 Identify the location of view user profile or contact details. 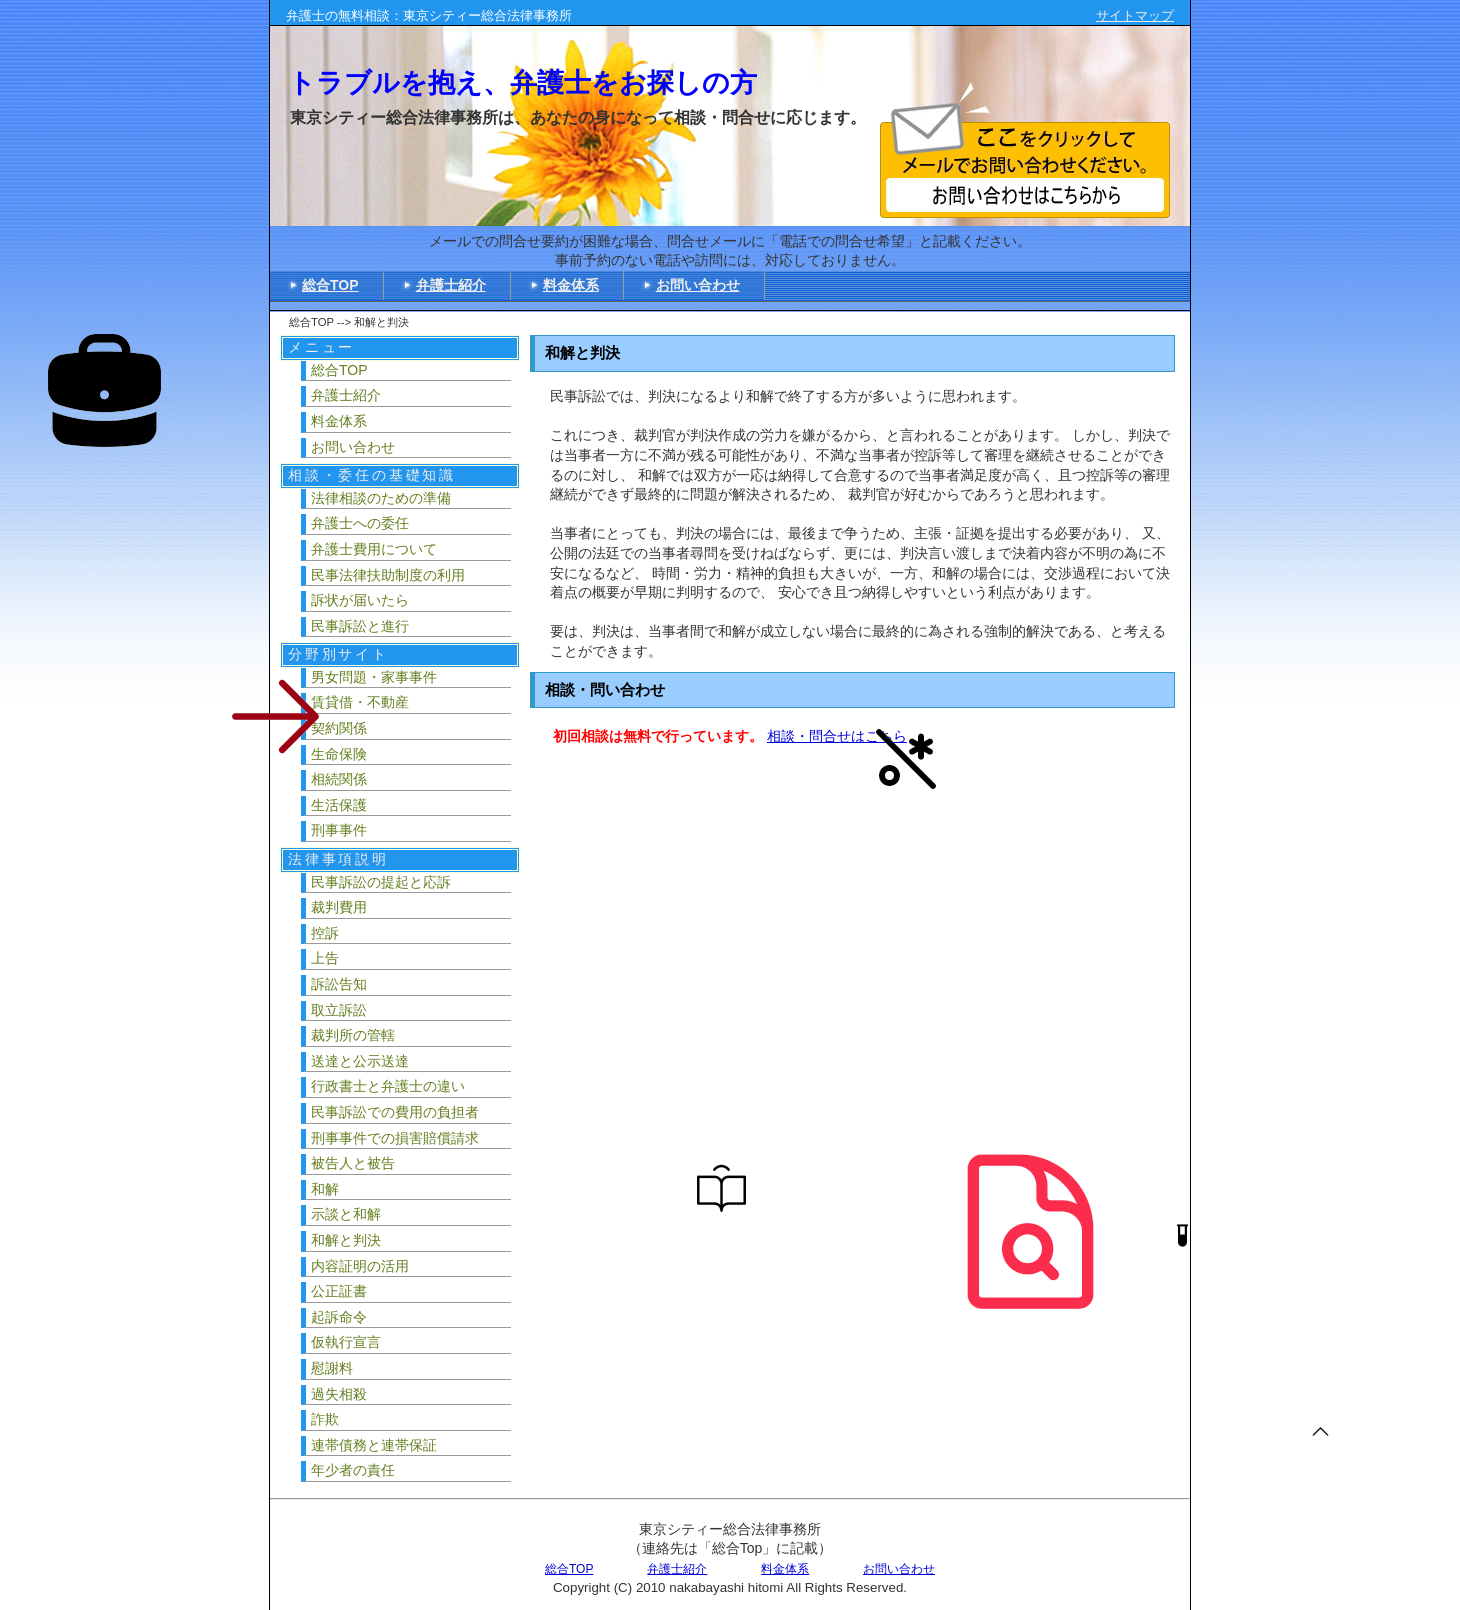
(721, 1187).